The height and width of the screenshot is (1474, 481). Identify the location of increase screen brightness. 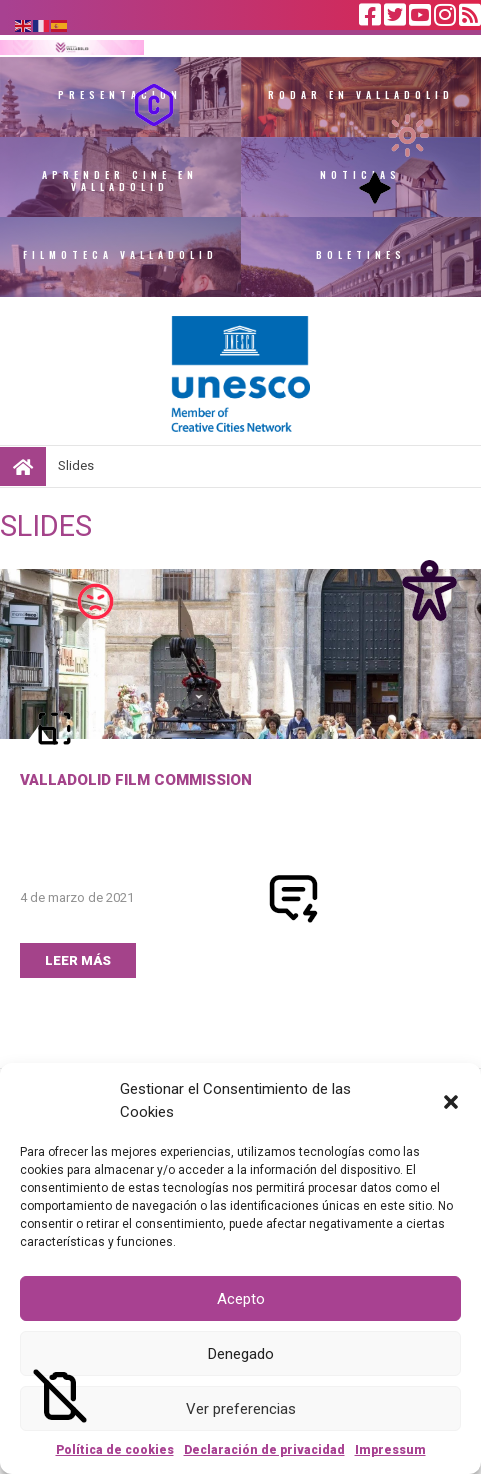
(407, 135).